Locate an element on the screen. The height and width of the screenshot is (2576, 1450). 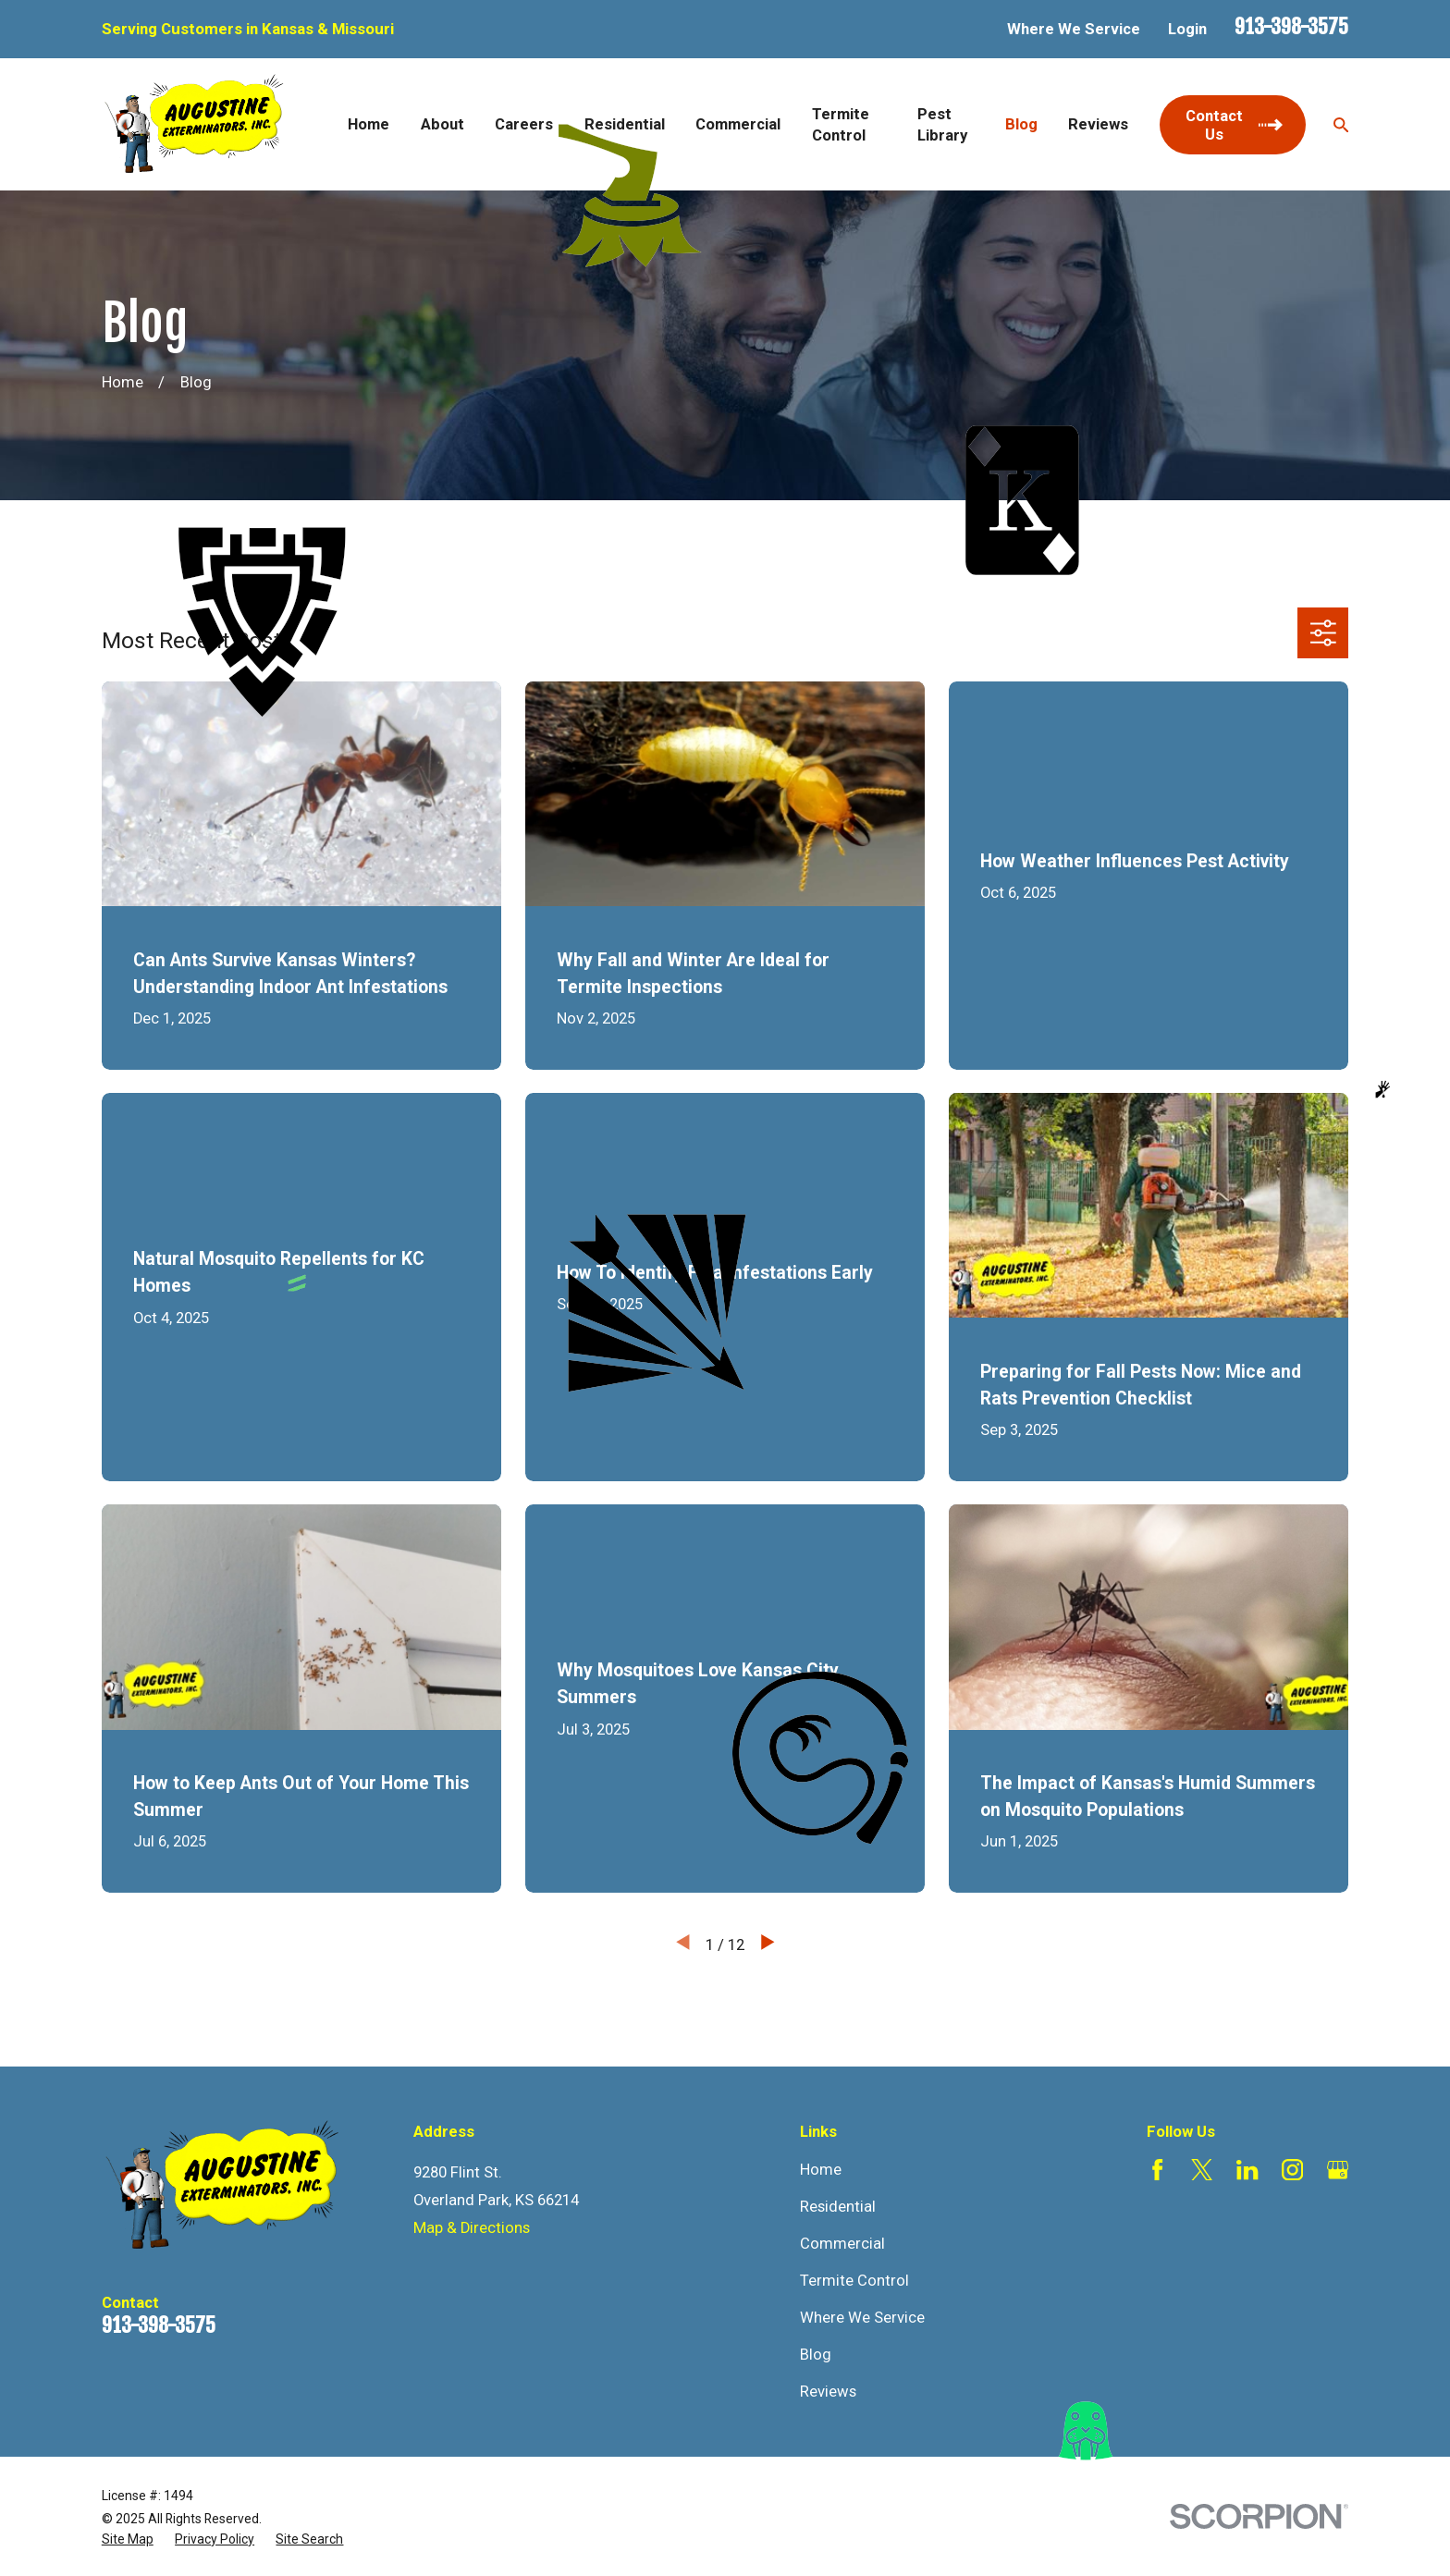
activate piercing or armor-penetrating attack is located at coordinates (656, 1303).